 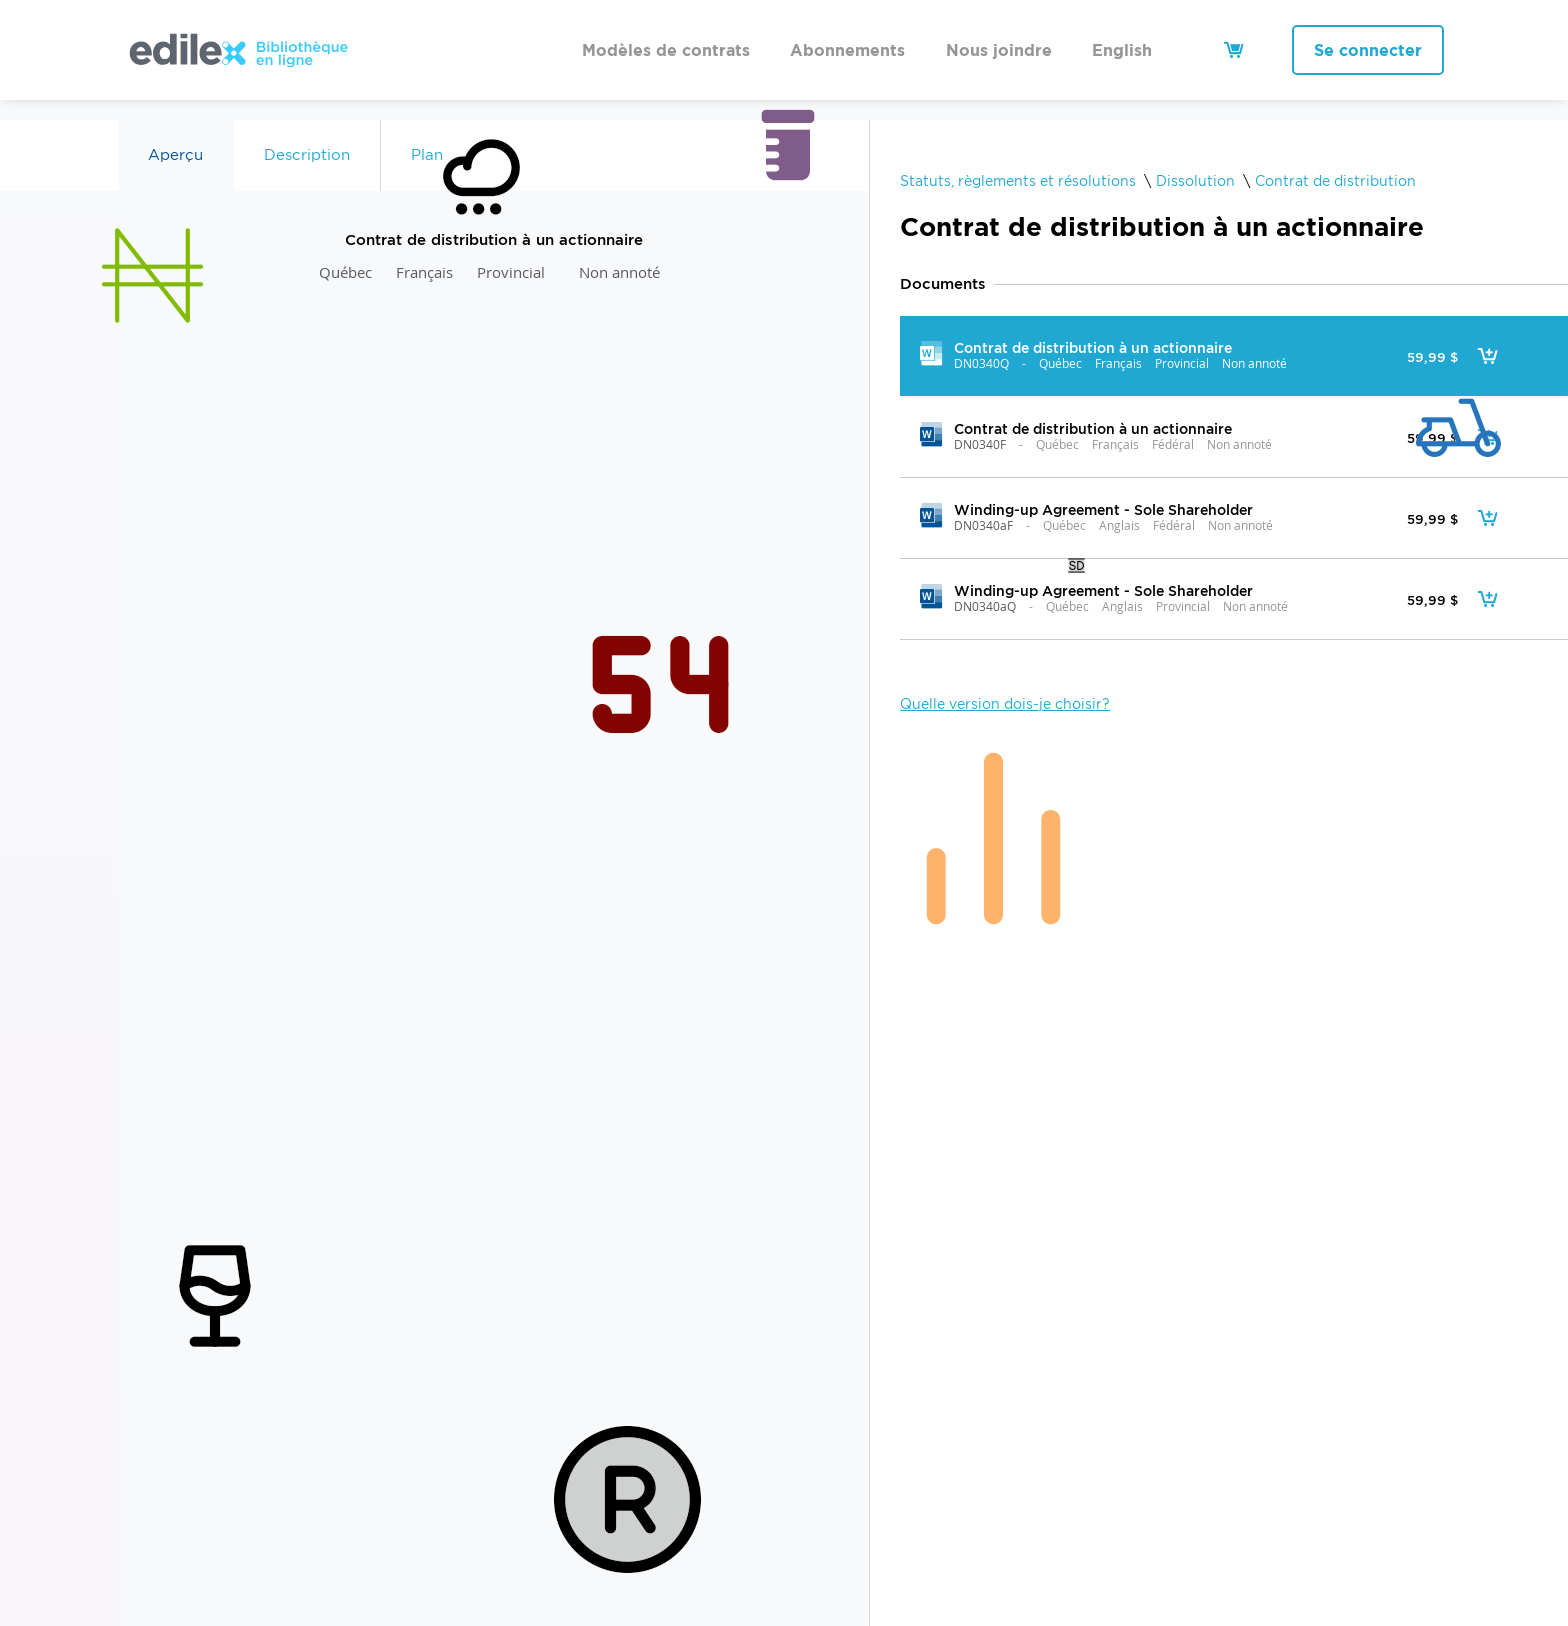 I want to click on indicates Nigerian naira currency, so click(x=152, y=275).